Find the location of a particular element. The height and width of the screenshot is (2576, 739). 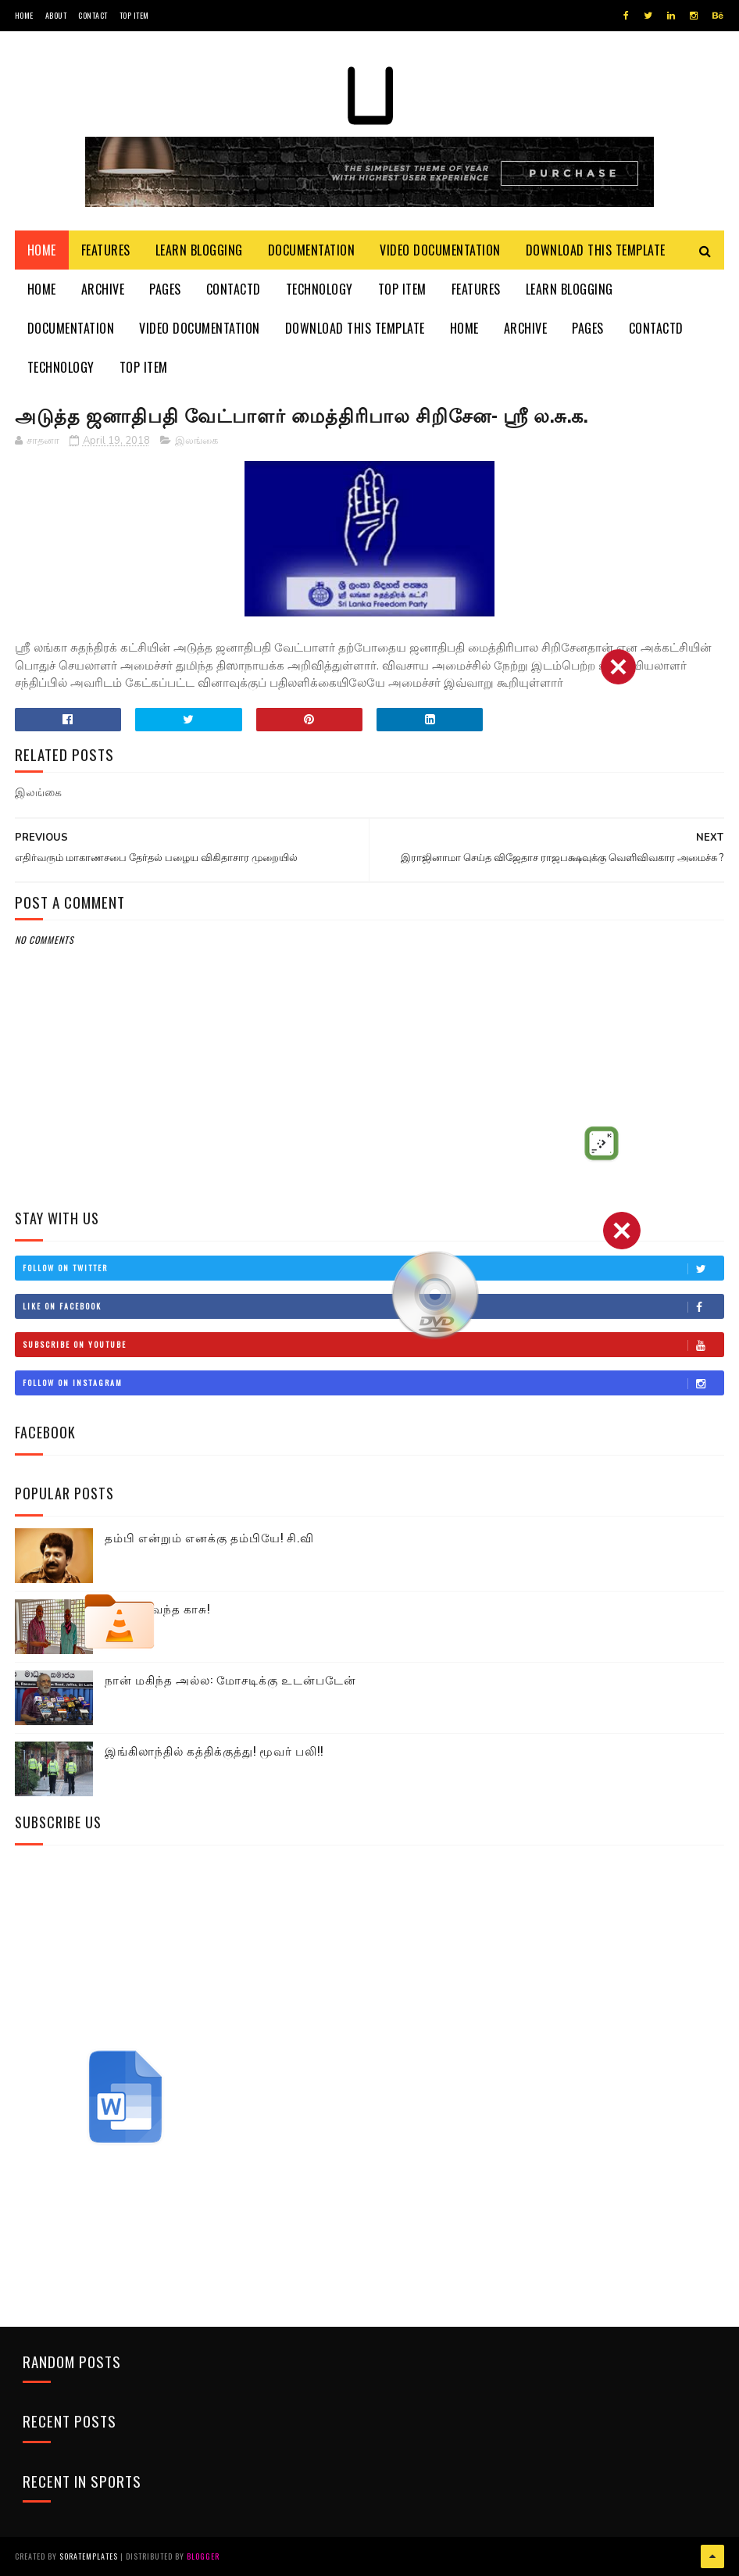

access DVD drive or optical disc contents is located at coordinates (435, 1296).